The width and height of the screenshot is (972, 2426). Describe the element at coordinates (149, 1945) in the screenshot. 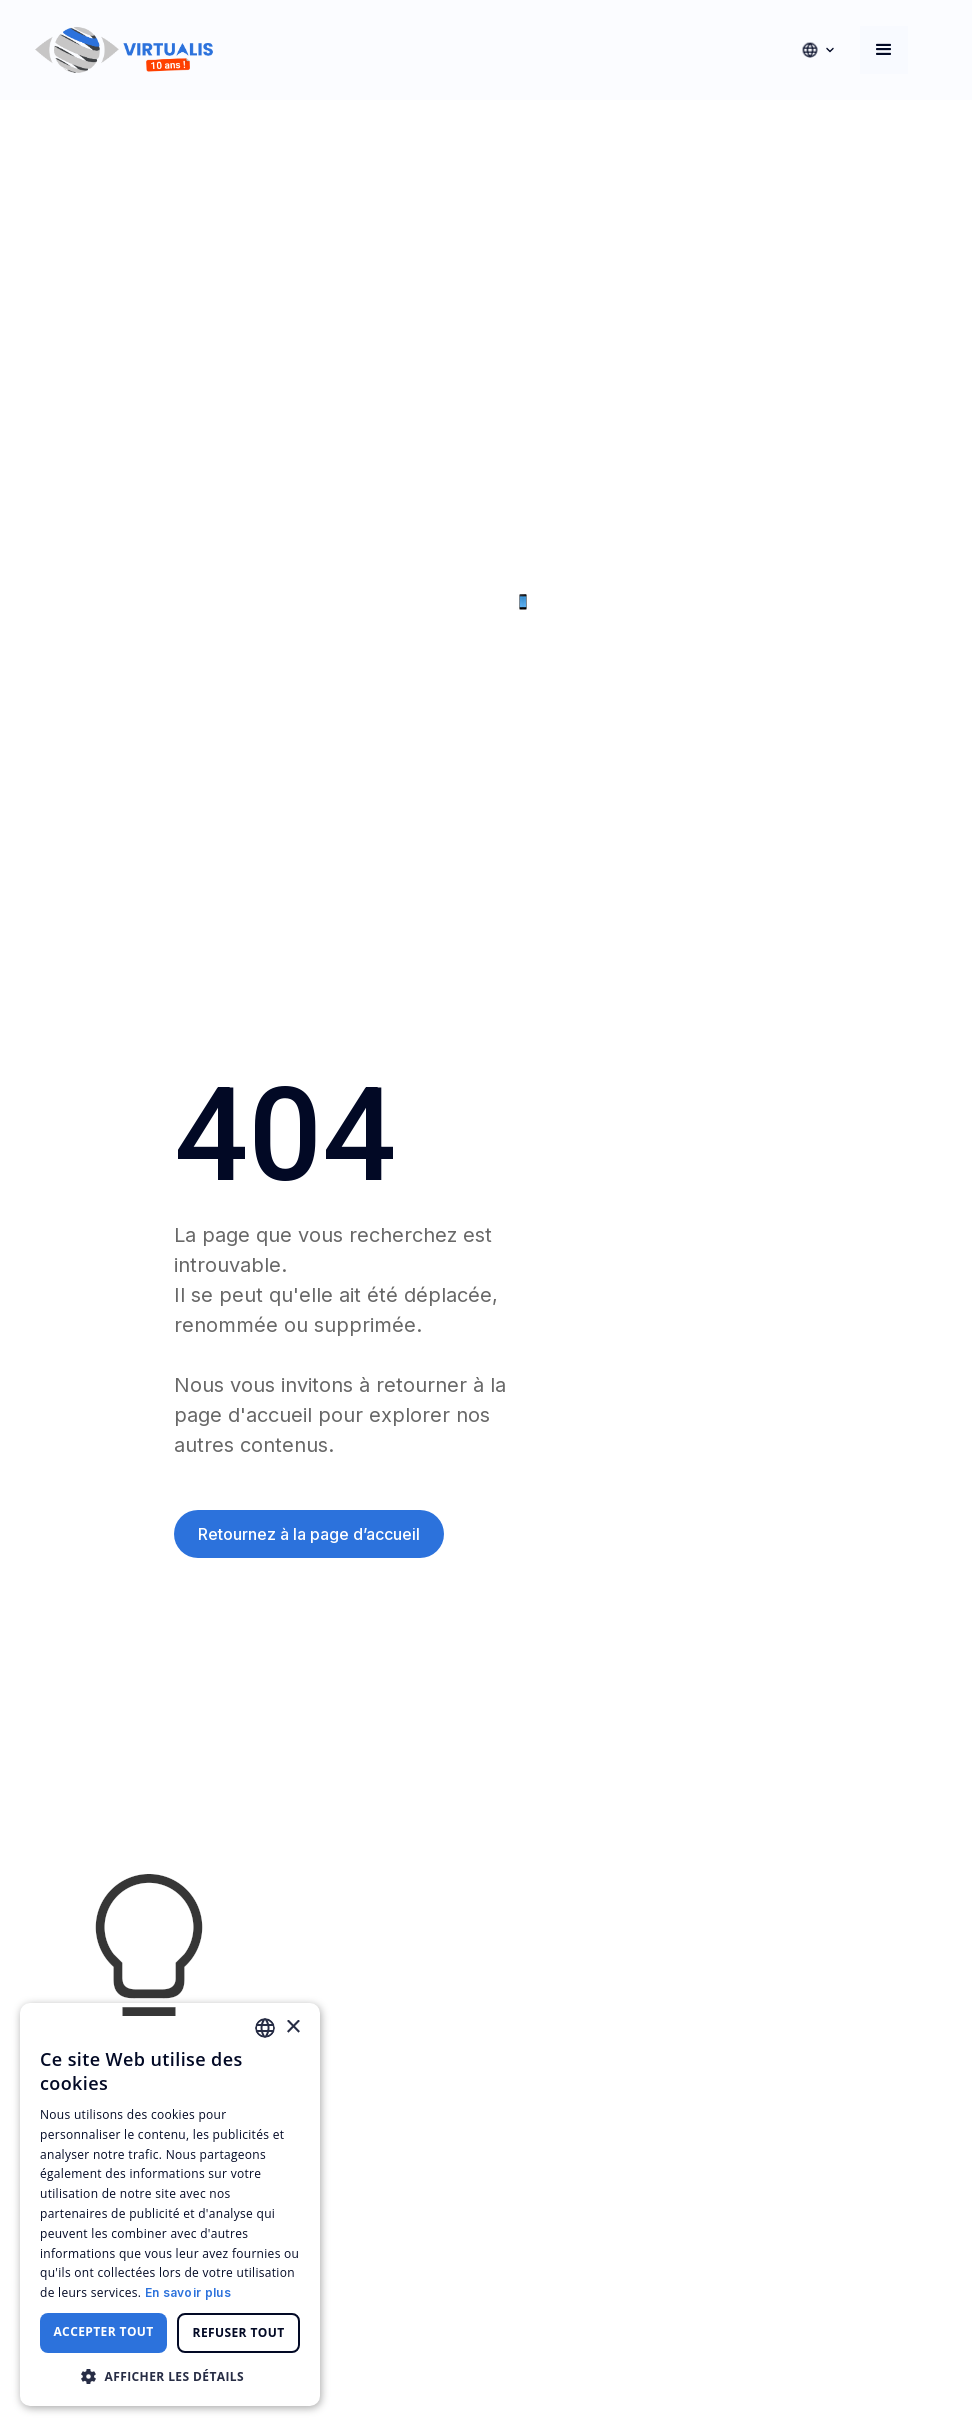

I see `view music suggestions and recommendations` at that location.